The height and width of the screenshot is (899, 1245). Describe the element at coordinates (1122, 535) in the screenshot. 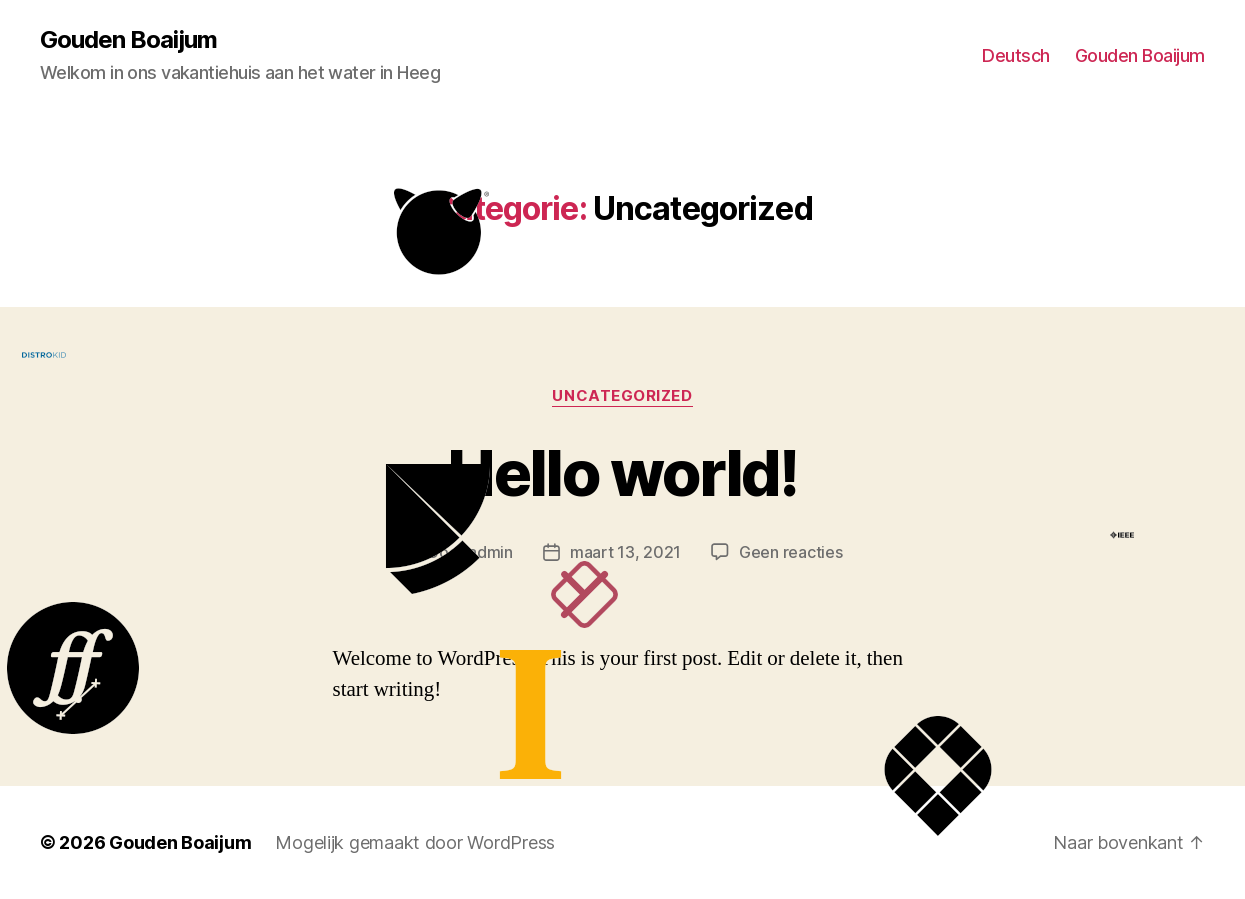

I see `IEEE organization logo` at that location.